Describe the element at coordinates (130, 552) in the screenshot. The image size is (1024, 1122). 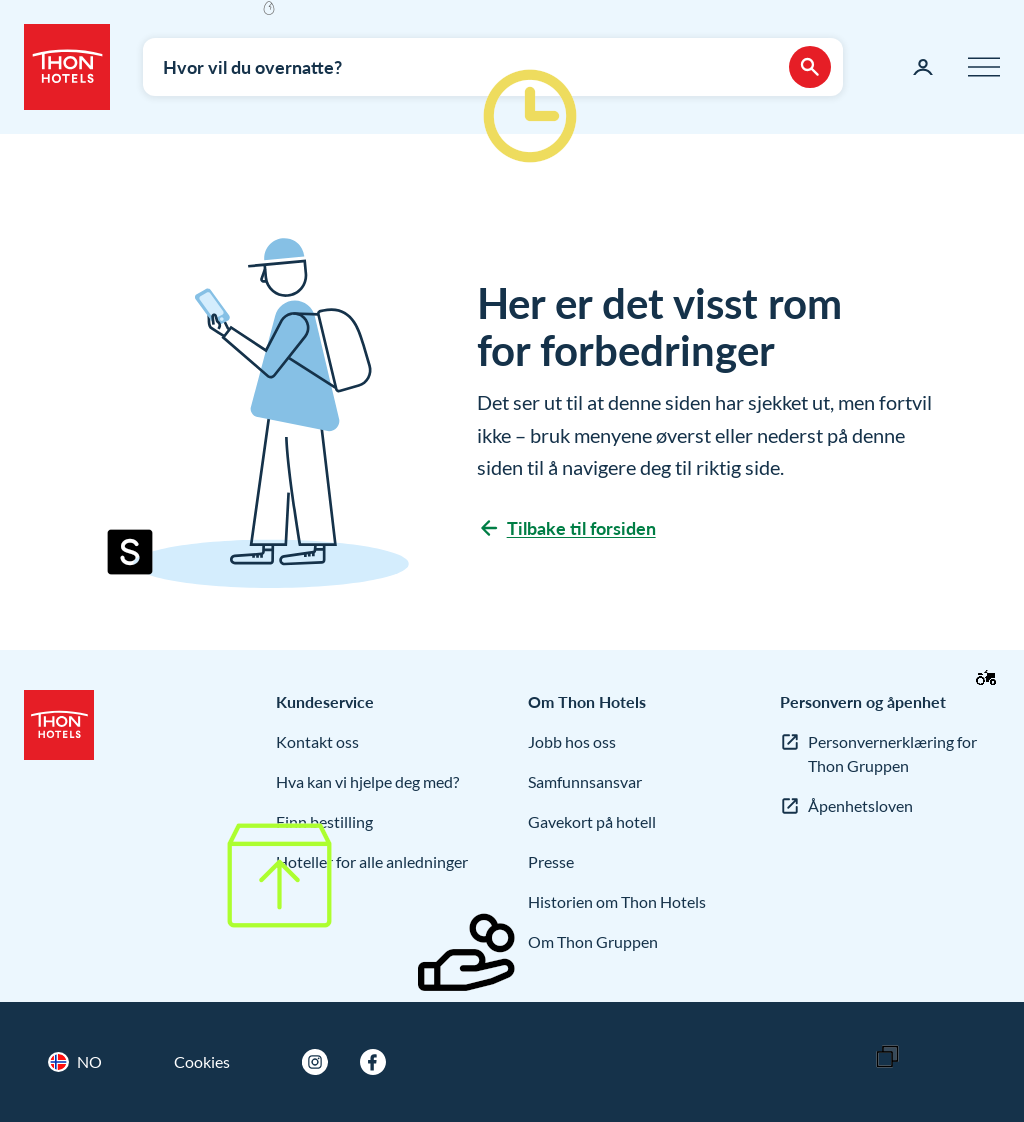
I see `stripe payment integration` at that location.